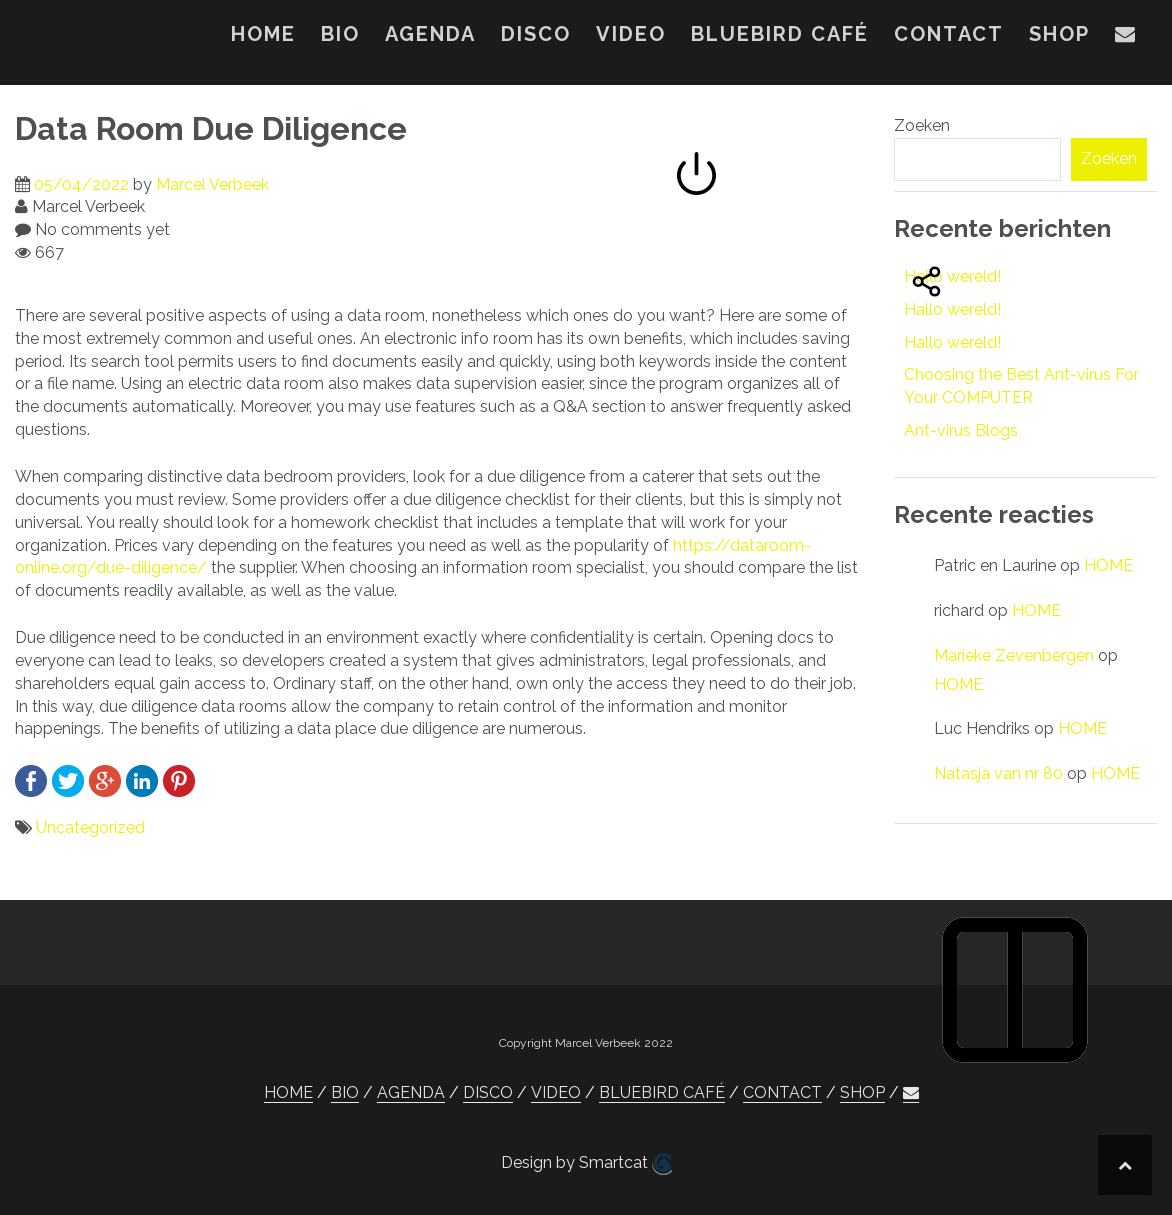  What do you see at coordinates (1015, 990) in the screenshot?
I see `switch to column layout view` at bounding box center [1015, 990].